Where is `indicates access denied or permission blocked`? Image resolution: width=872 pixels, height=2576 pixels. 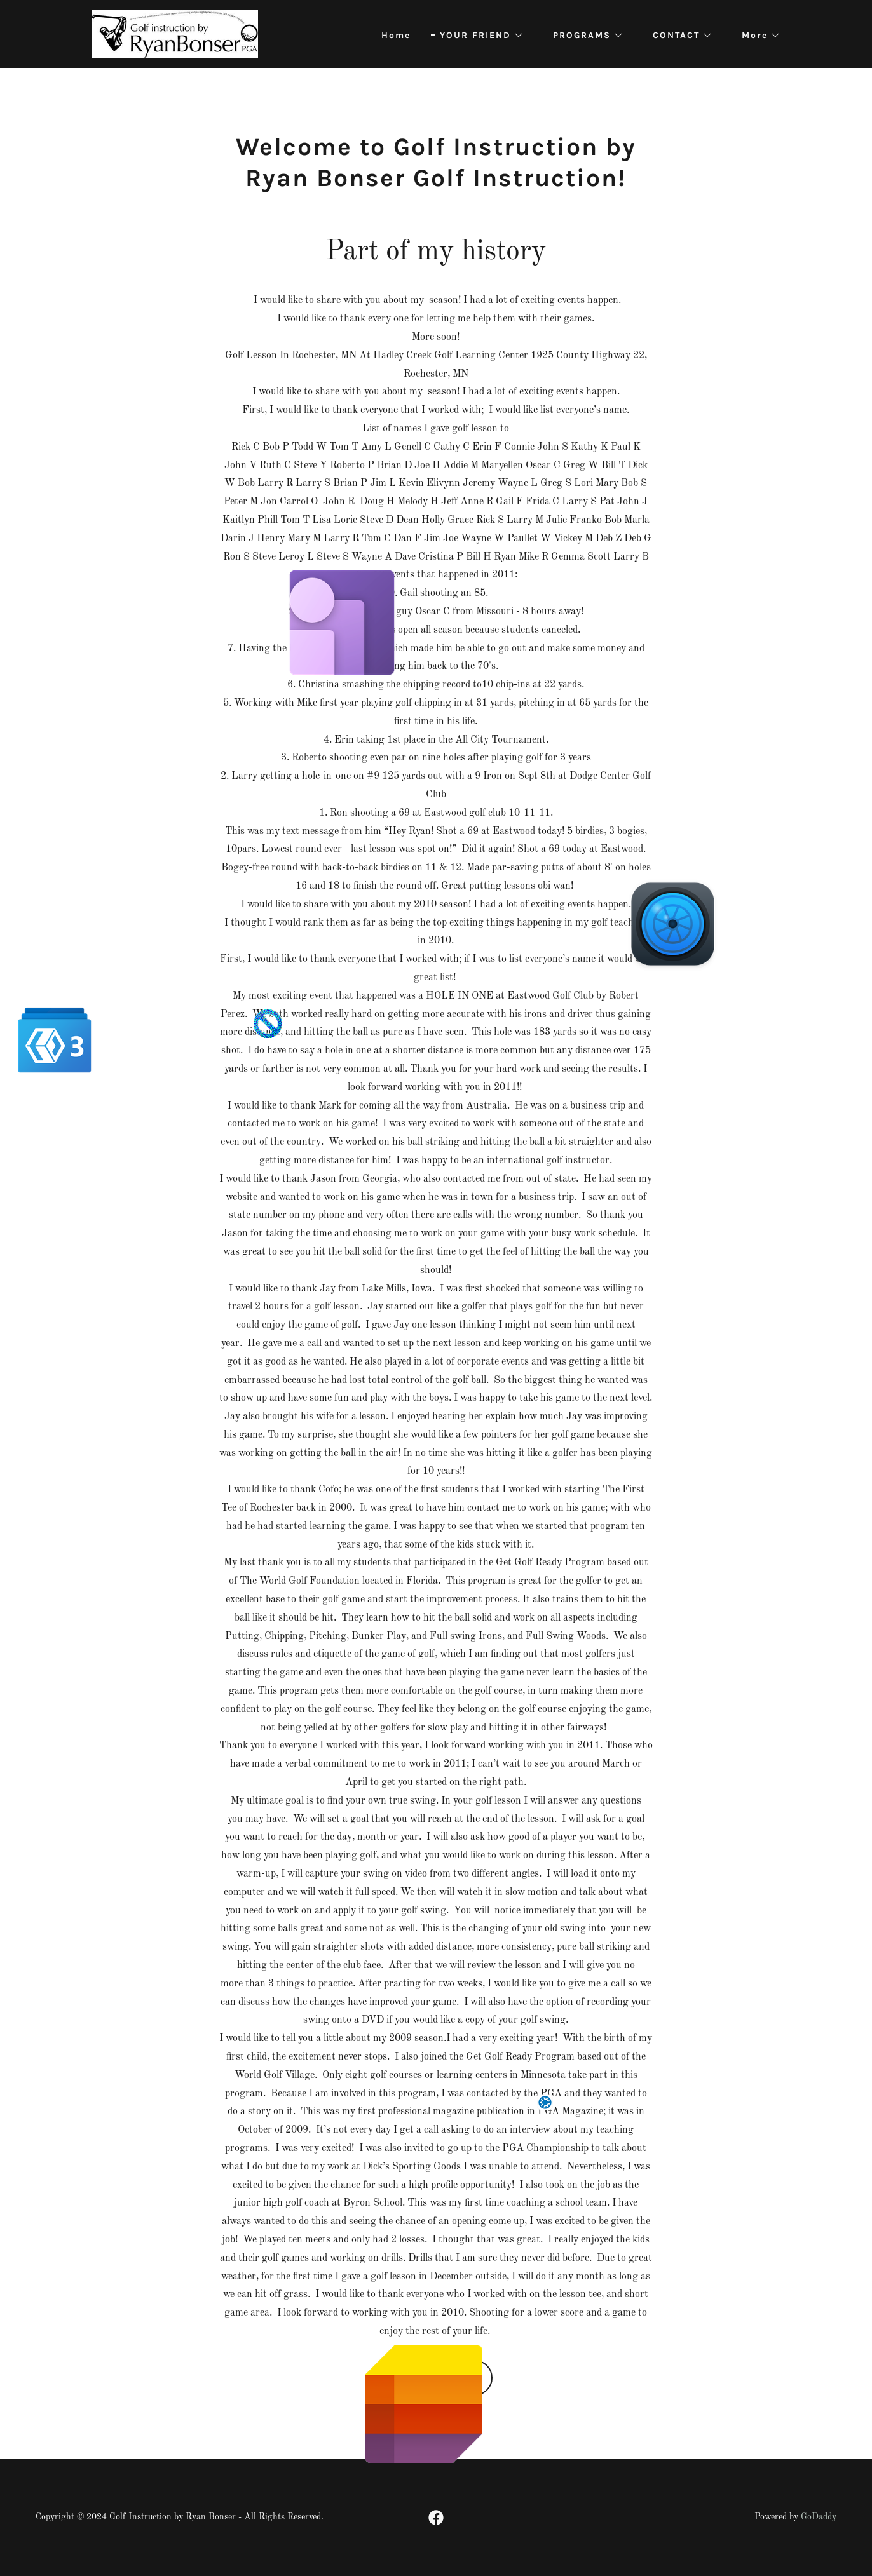 indicates access denied or permission blocked is located at coordinates (268, 1023).